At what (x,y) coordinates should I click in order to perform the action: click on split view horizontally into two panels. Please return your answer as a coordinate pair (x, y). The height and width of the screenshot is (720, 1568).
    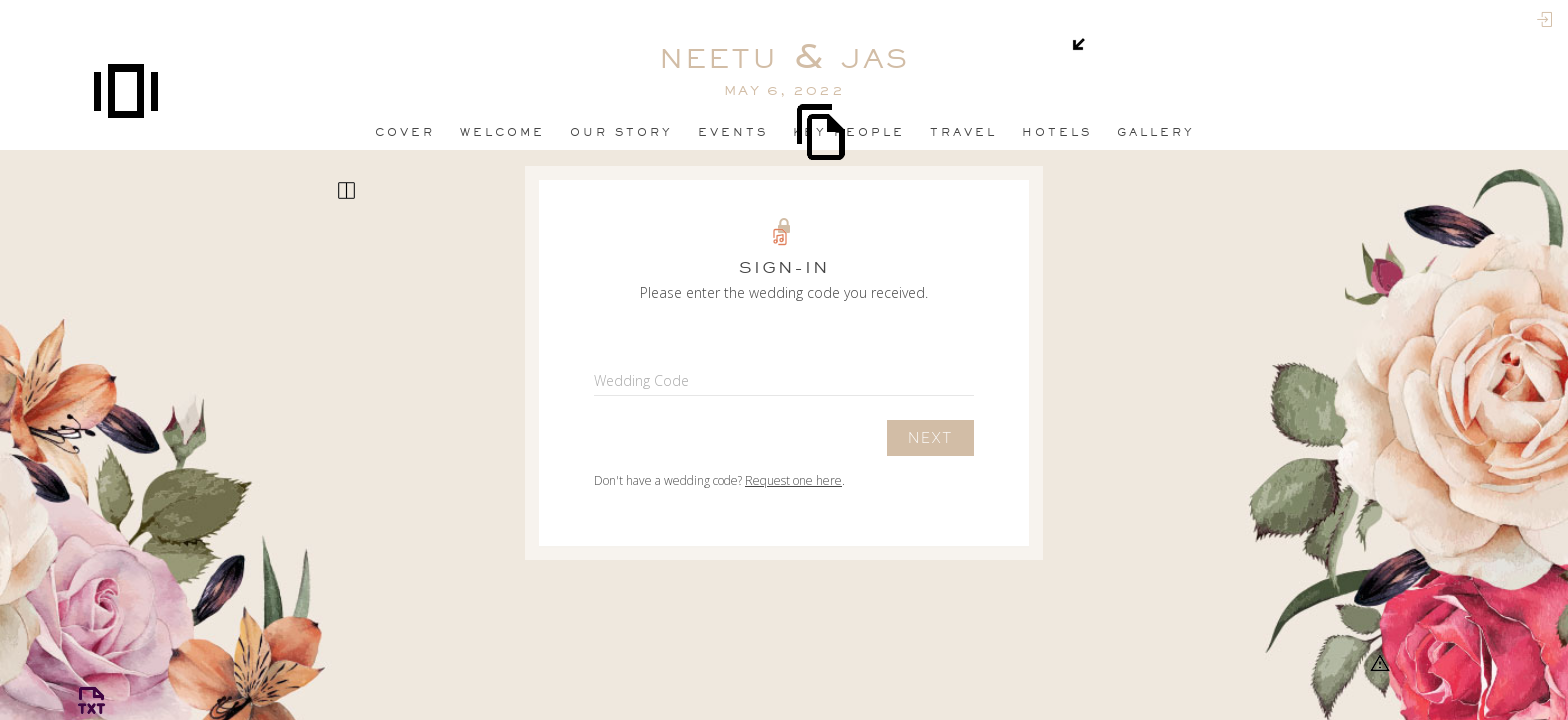
    Looking at the image, I should click on (346, 190).